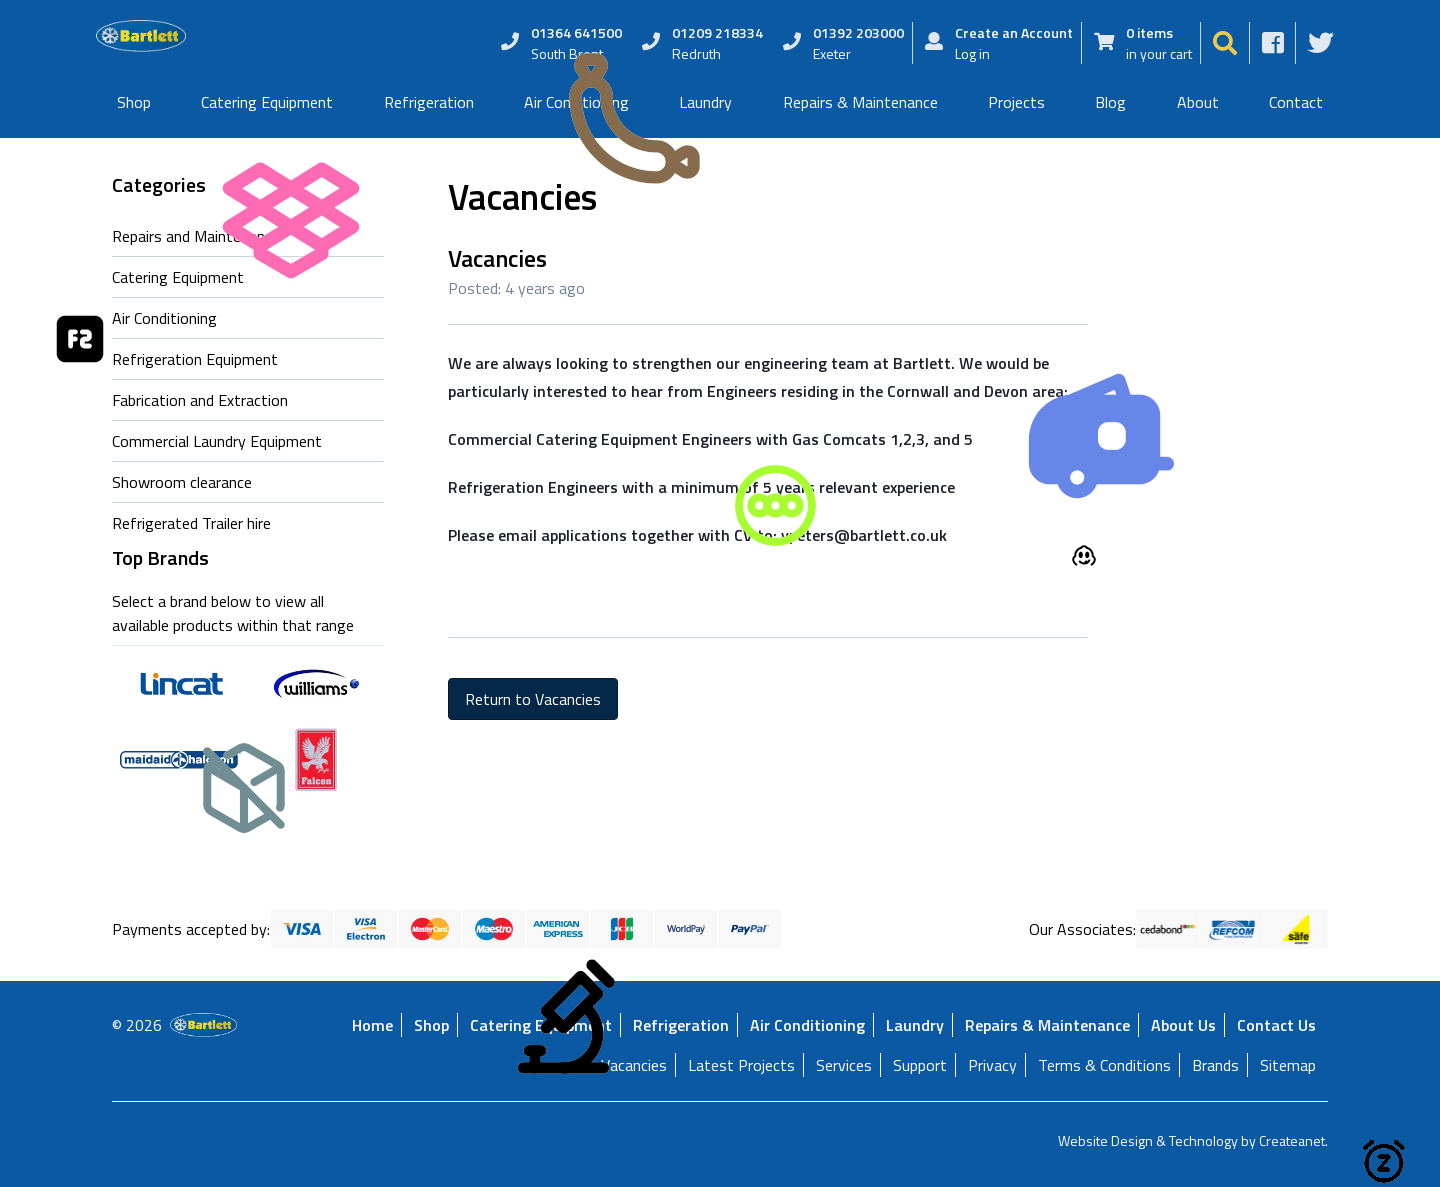  Describe the element at coordinates (1098, 436) in the screenshot. I see `access caravan or RV rental options` at that location.